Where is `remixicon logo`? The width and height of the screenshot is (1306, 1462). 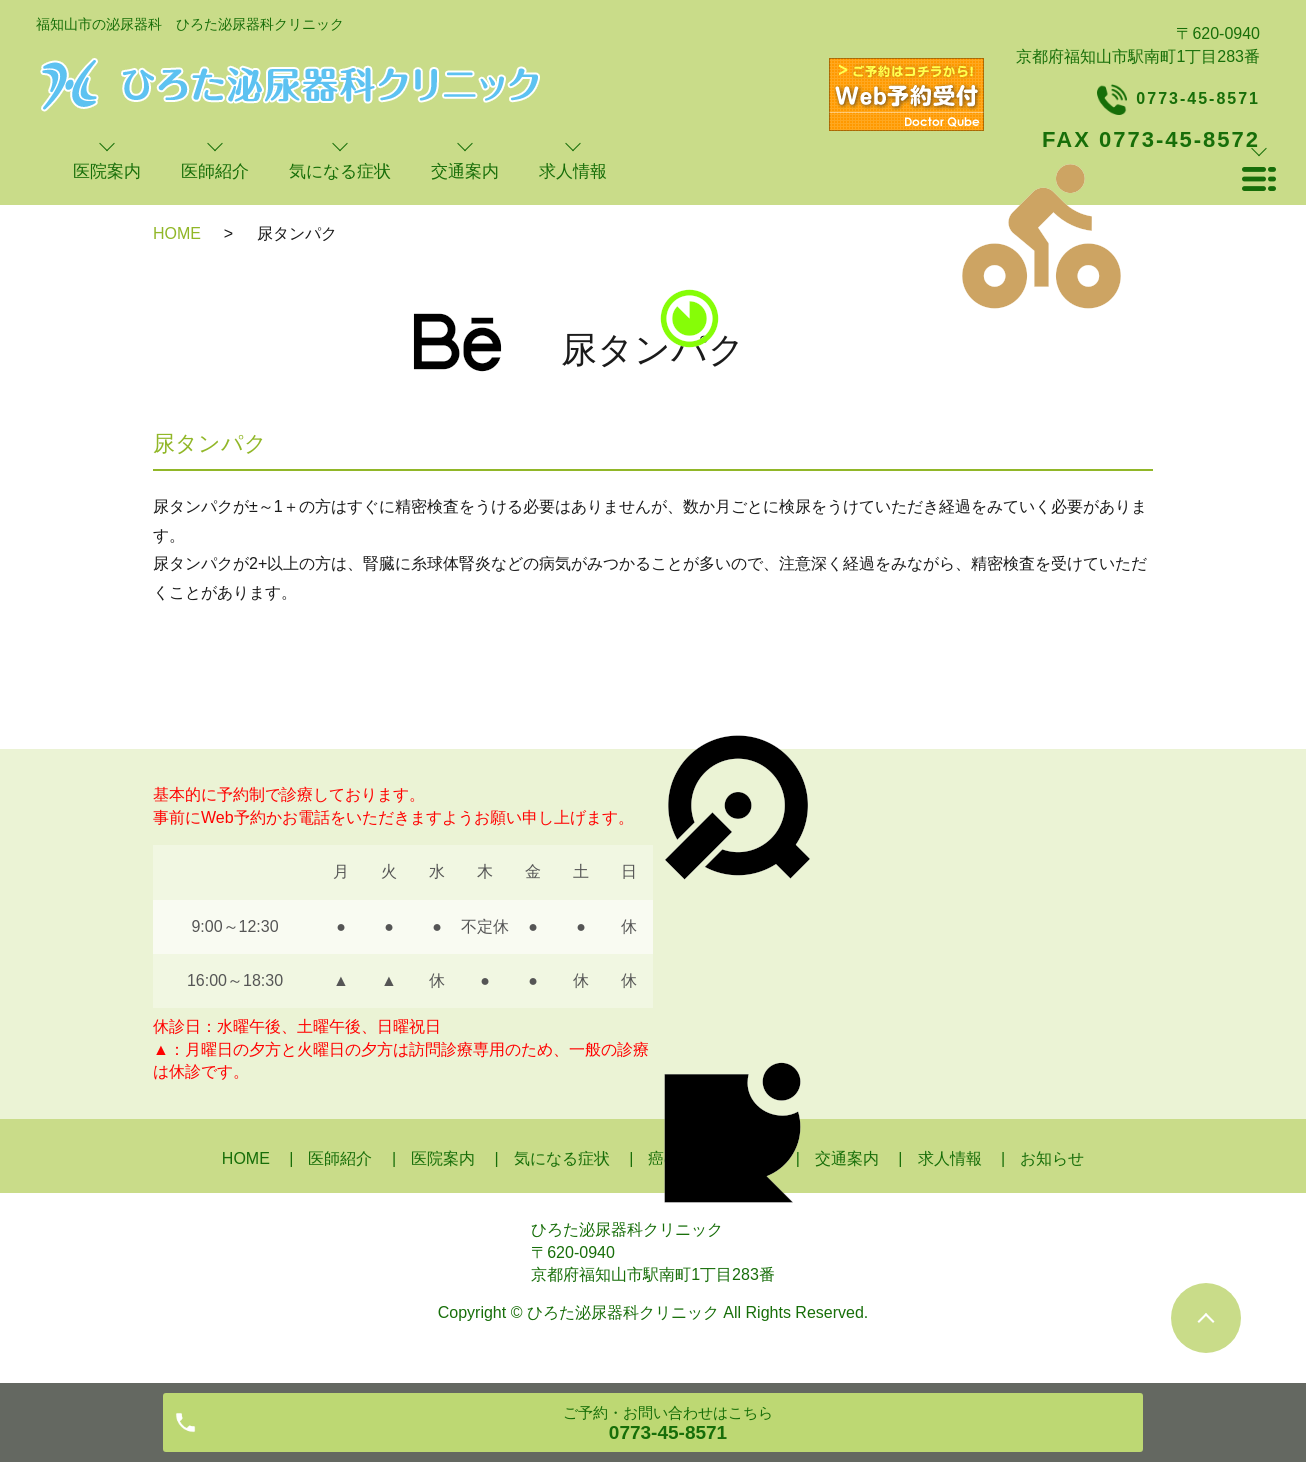 remixicon logo is located at coordinates (732, 1134).